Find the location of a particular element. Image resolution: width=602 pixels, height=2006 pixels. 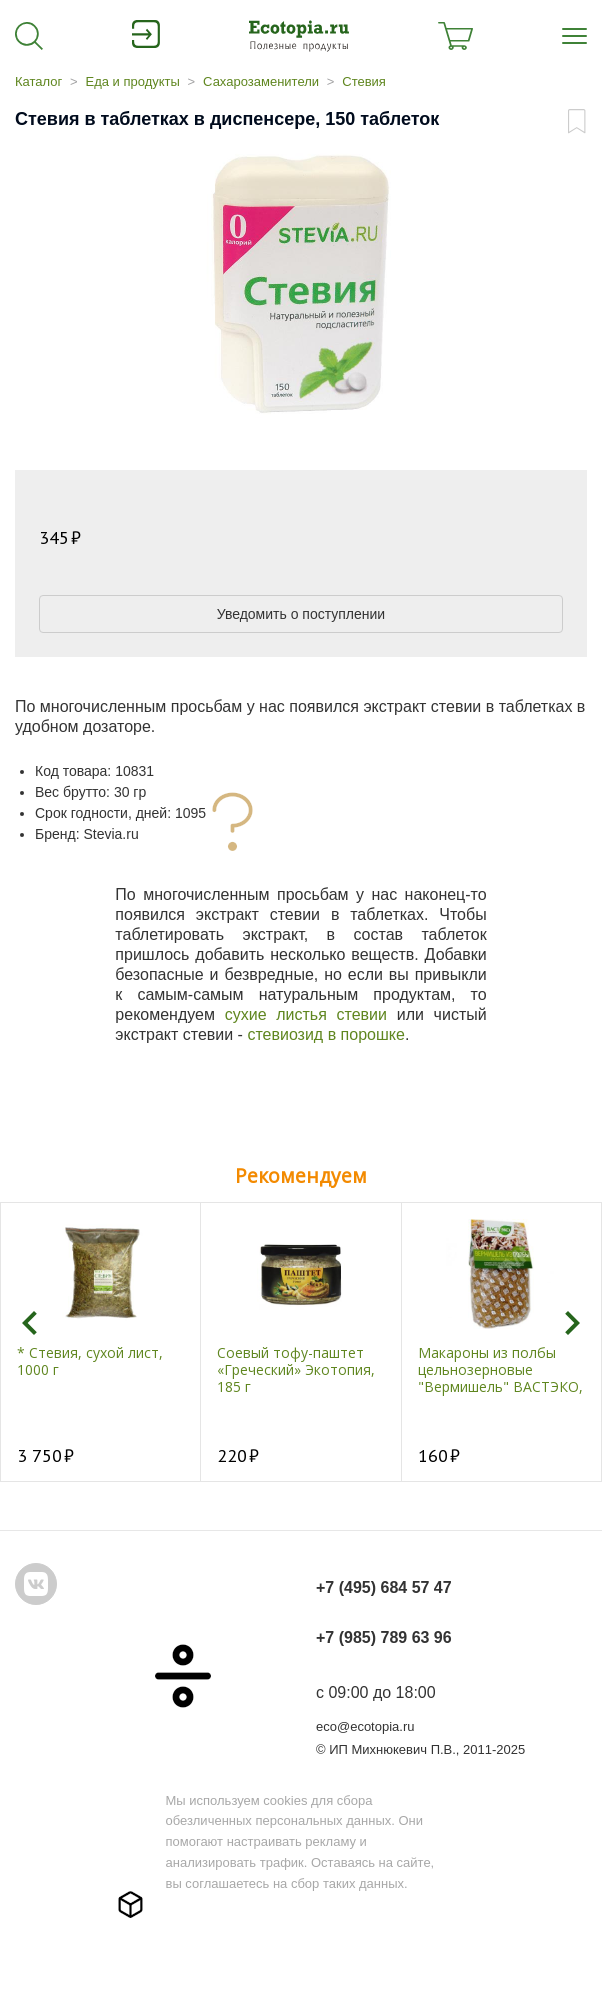

access help or support is located at coordinates (232, 820).